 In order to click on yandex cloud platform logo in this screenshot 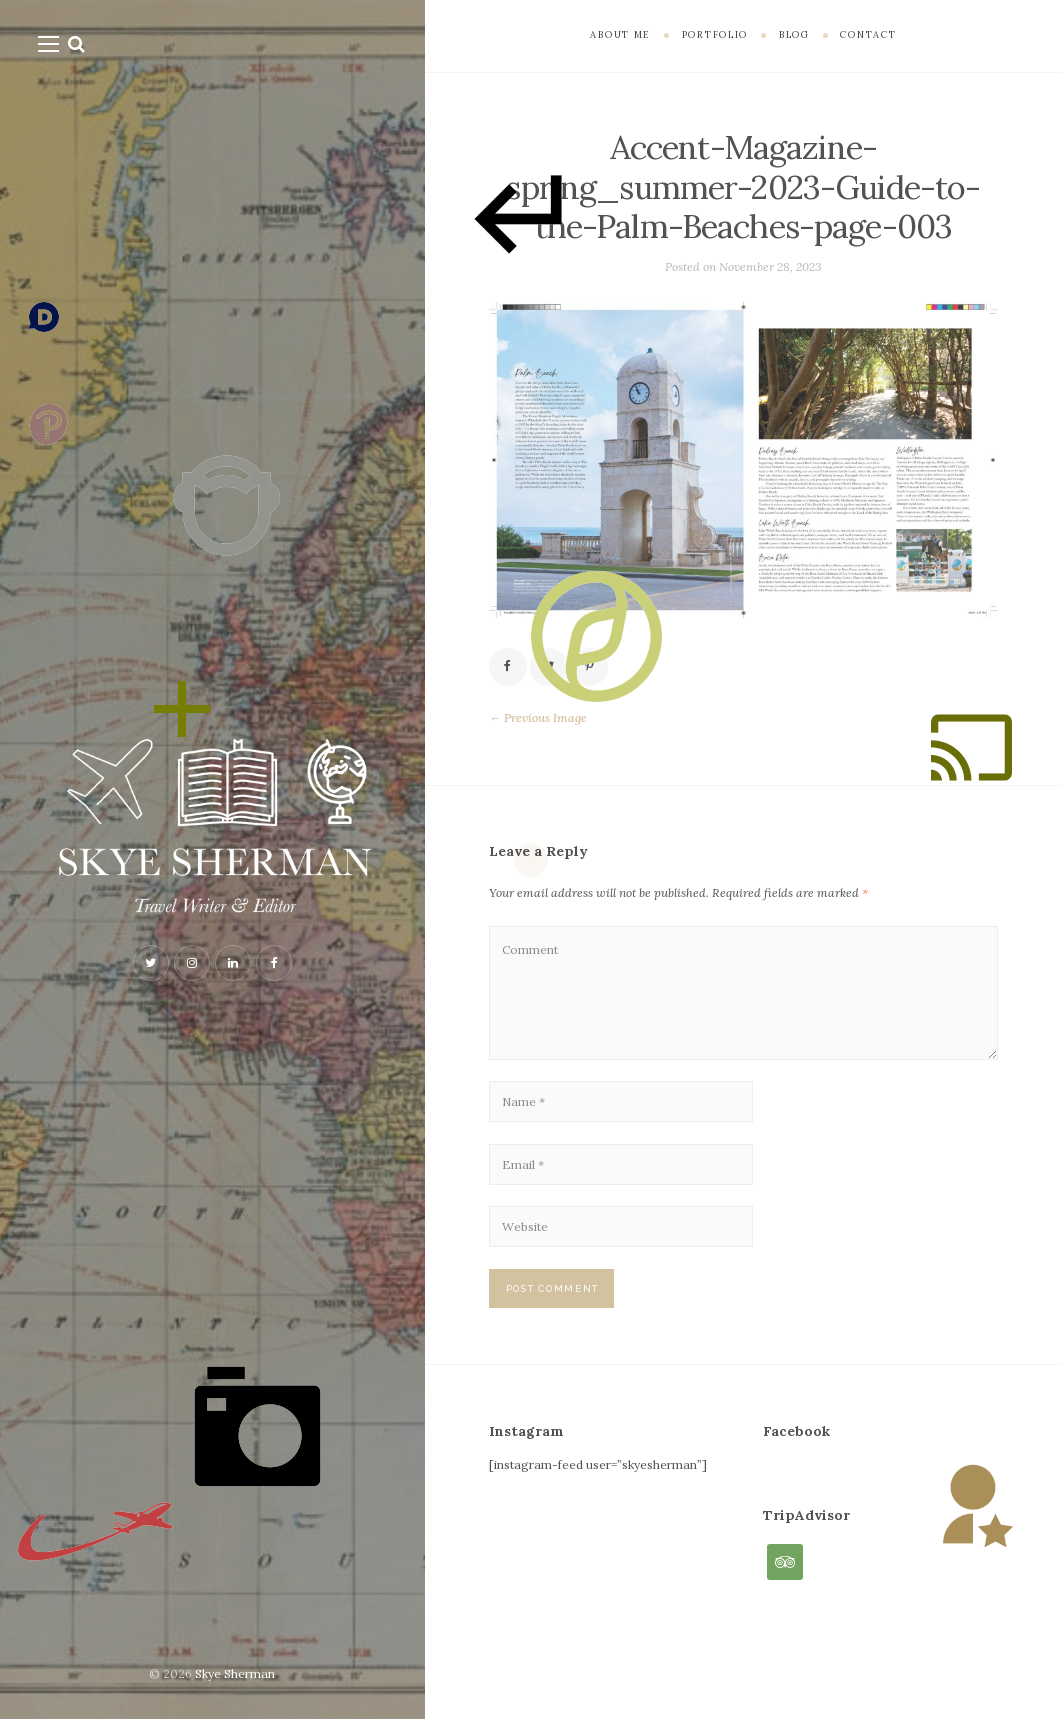, I will do `click(596, 636)`.